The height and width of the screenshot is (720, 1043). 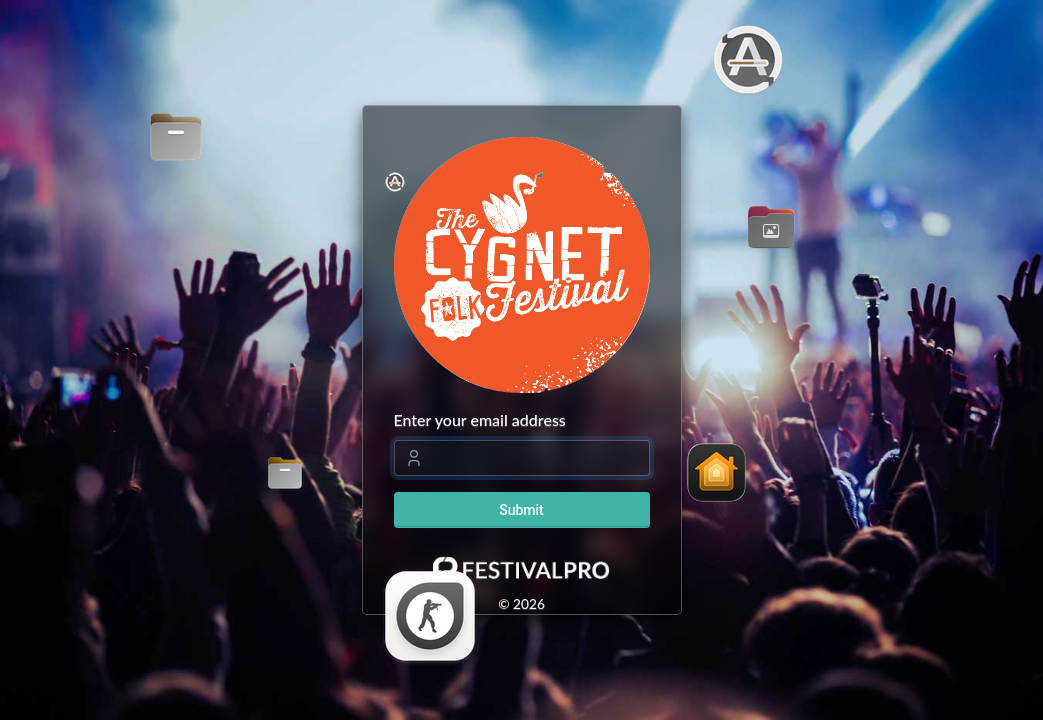 What do you see at coordinates (771, 227) in the screenshot?
I see `open your pictures folder` at bounding box center [771, 227].